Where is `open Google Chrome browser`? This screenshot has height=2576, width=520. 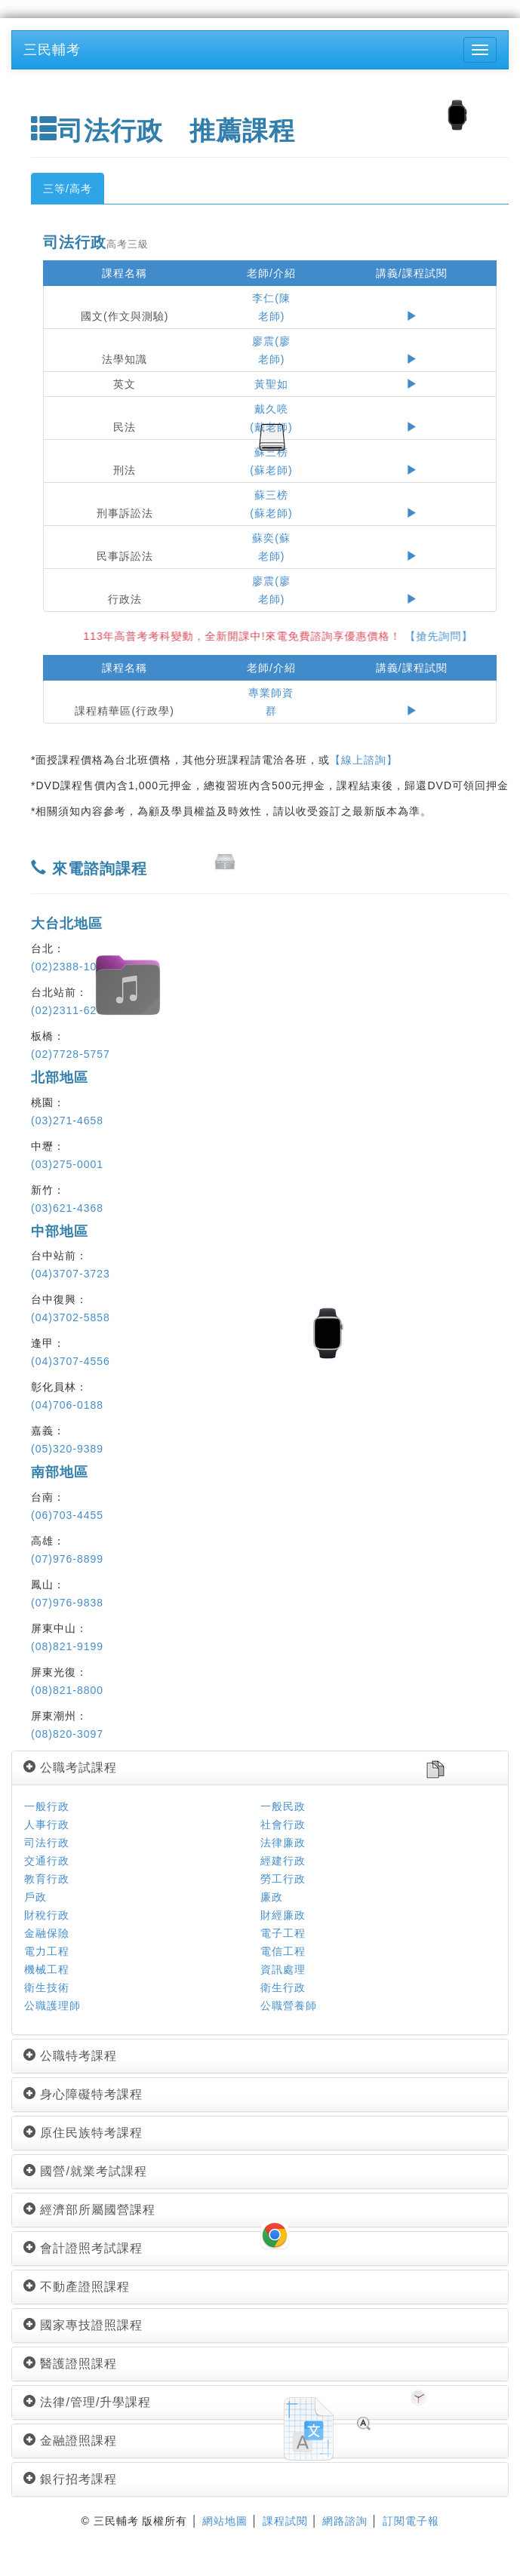
open Google Chrome browser is located at coordinates (275, 2235).